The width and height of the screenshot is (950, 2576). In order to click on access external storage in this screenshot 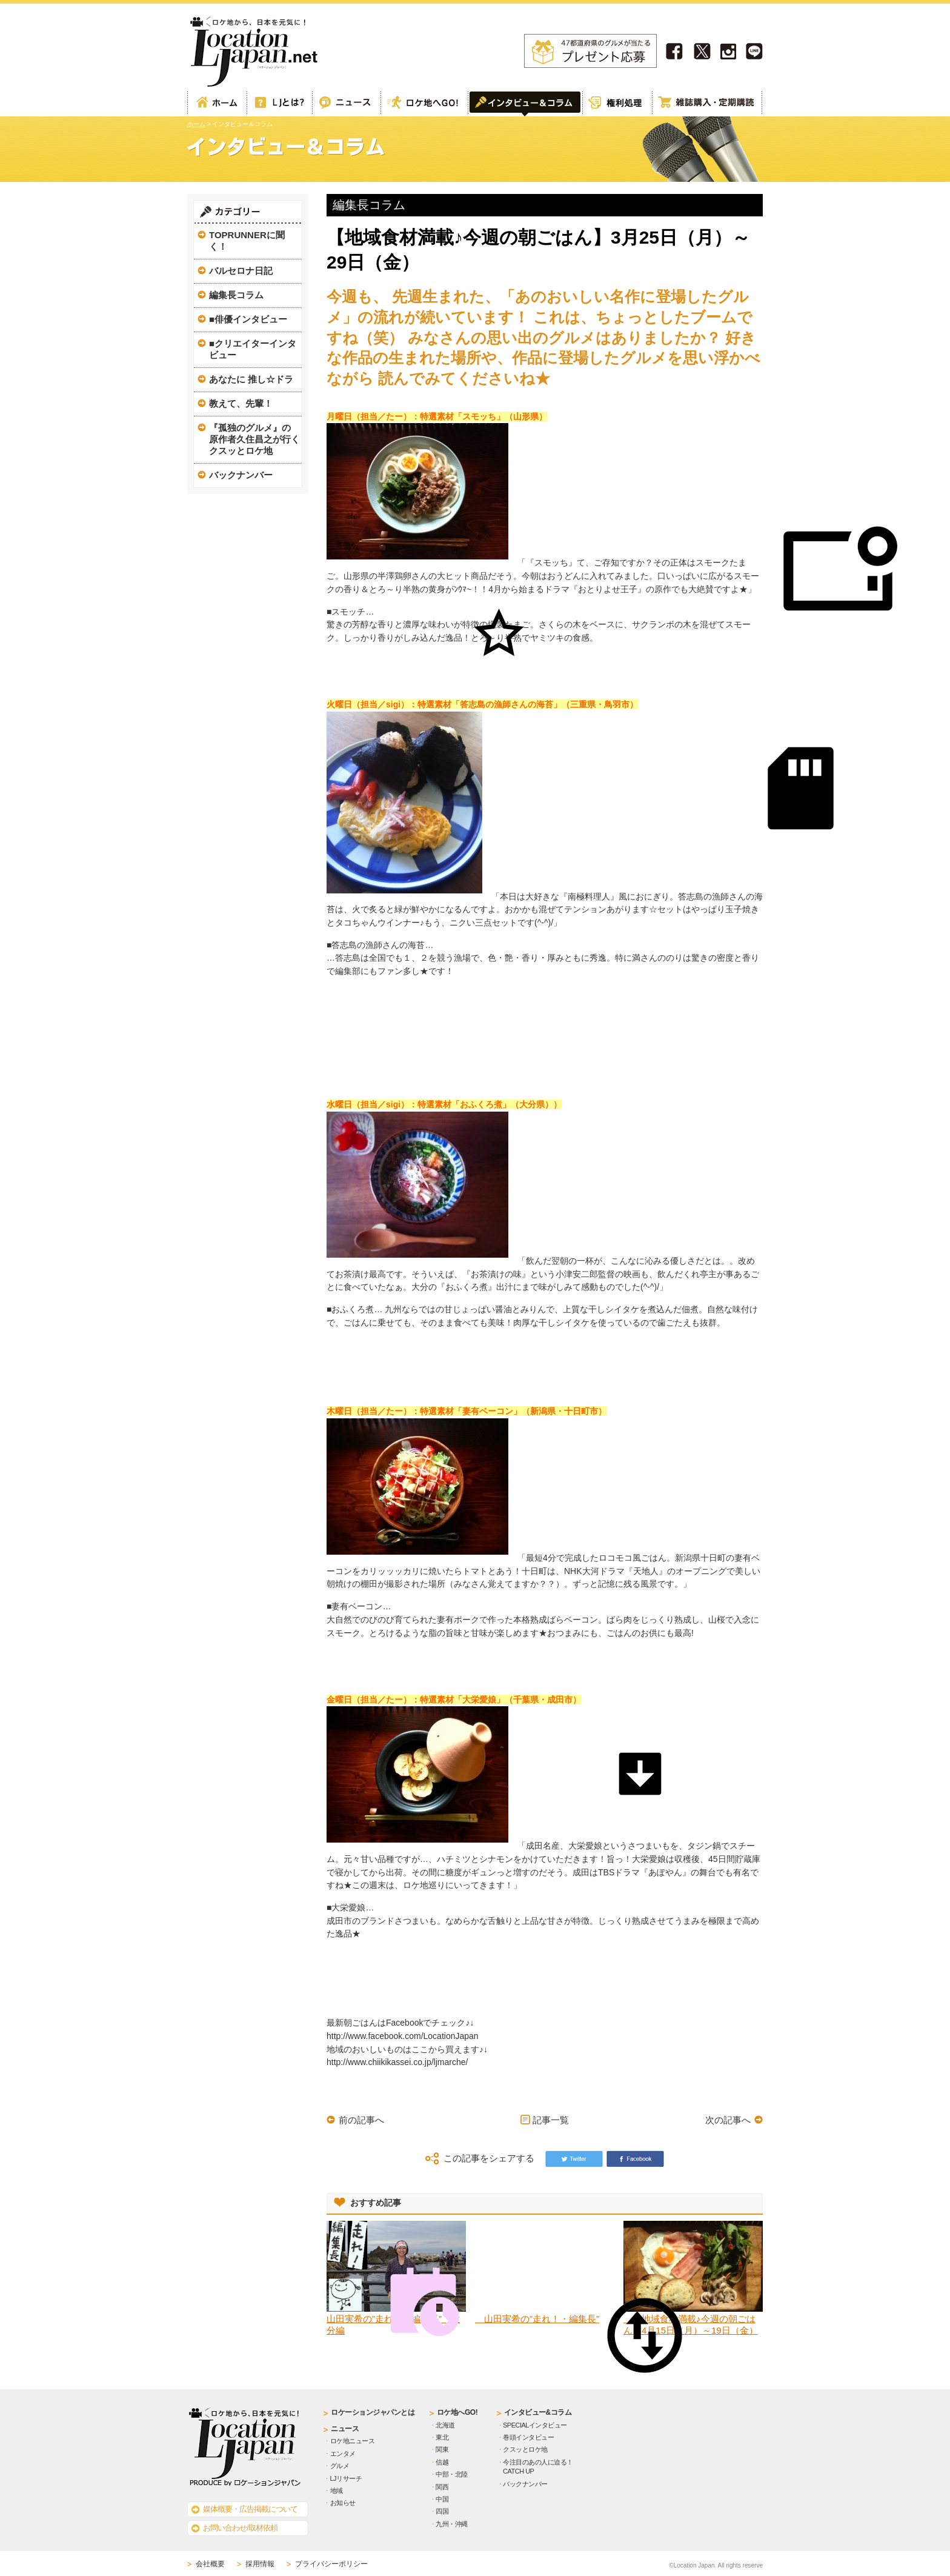, I will do `click(800, 788)`.